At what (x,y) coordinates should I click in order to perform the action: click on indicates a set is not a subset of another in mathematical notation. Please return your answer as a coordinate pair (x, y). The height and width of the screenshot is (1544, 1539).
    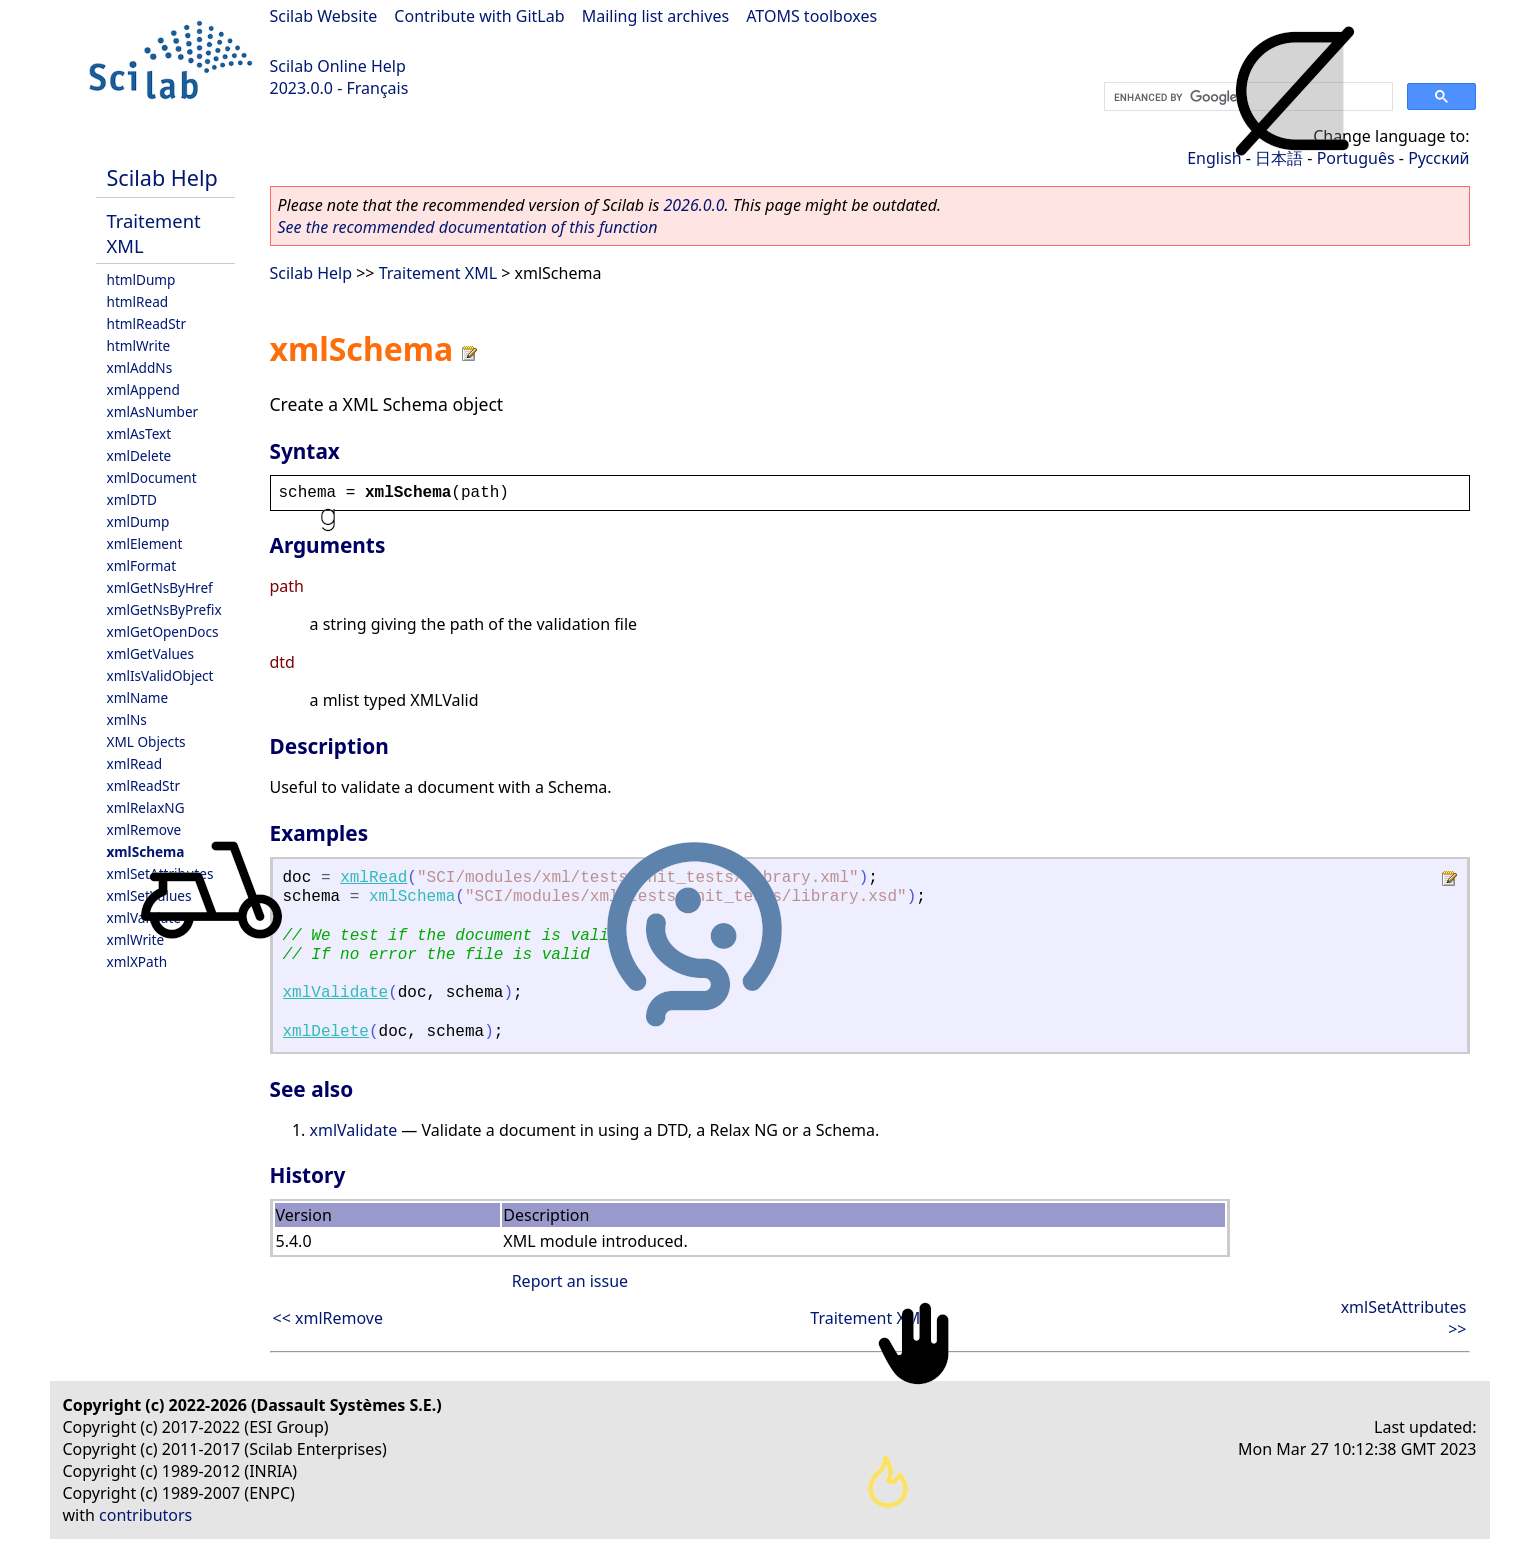
    Looking at the image, I should click on (1295, 91).